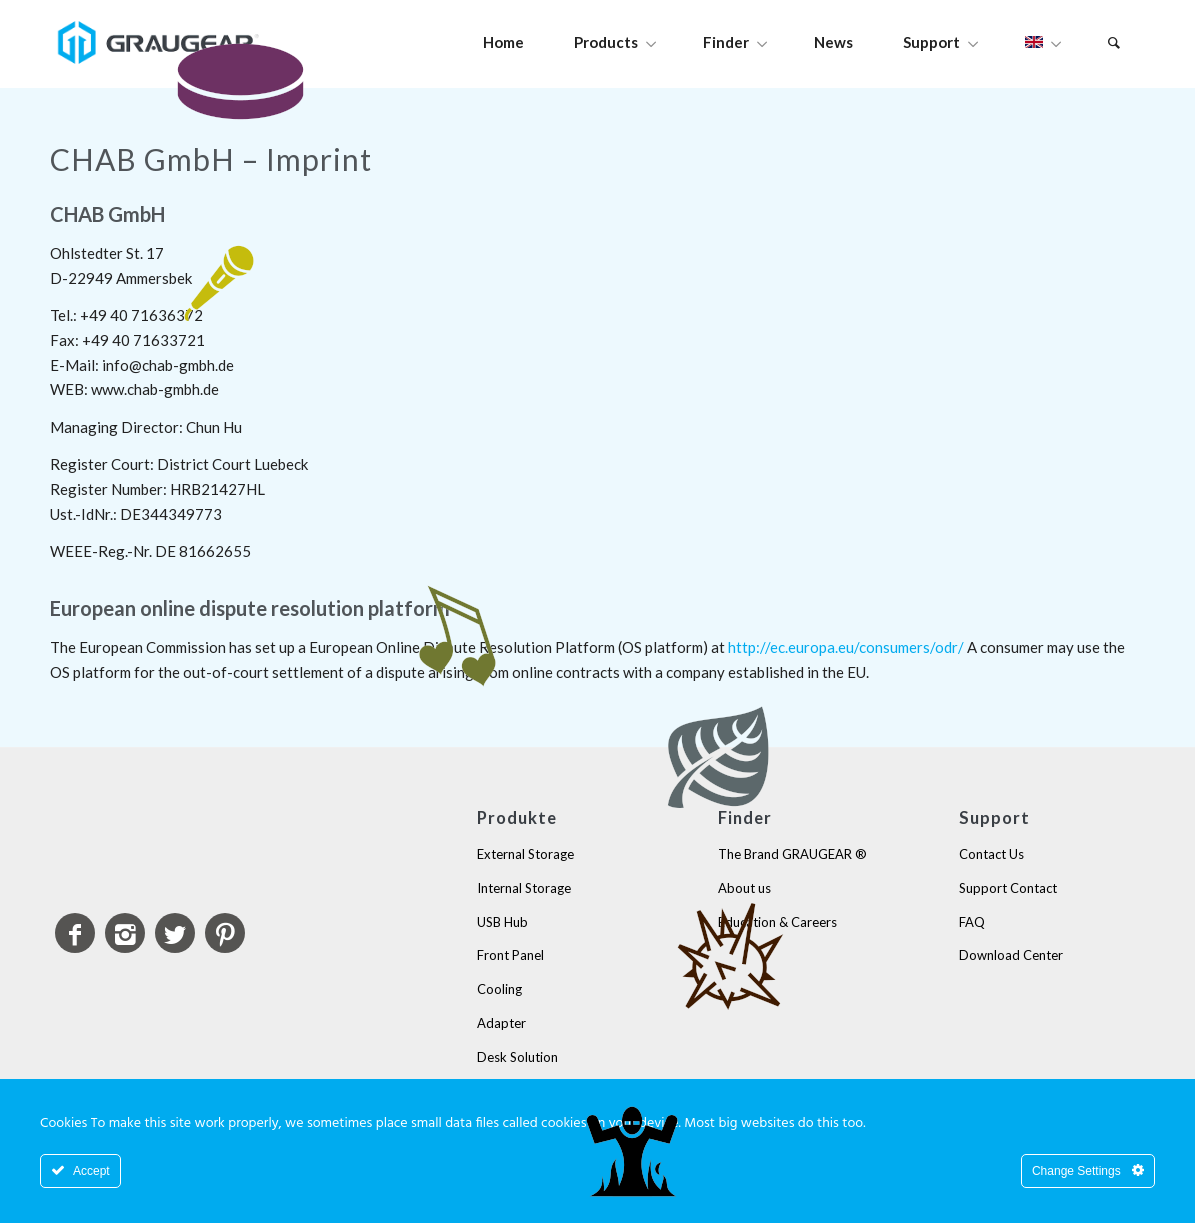  Describe the element at coordinates (216, 283) in the screenshot. I see `tap to start voice recording` at that location.